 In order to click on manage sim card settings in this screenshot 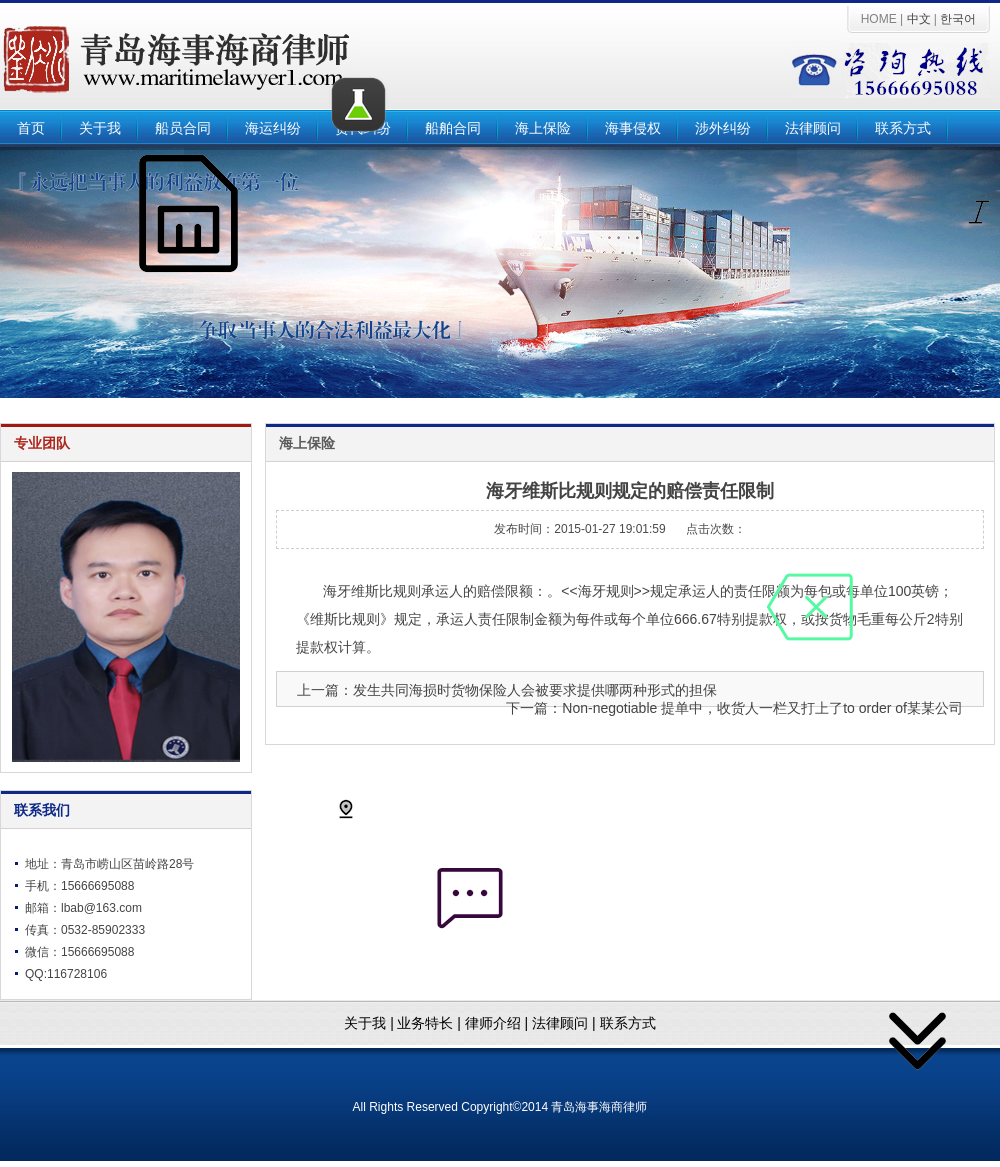, I will do `click(188, 213)`.